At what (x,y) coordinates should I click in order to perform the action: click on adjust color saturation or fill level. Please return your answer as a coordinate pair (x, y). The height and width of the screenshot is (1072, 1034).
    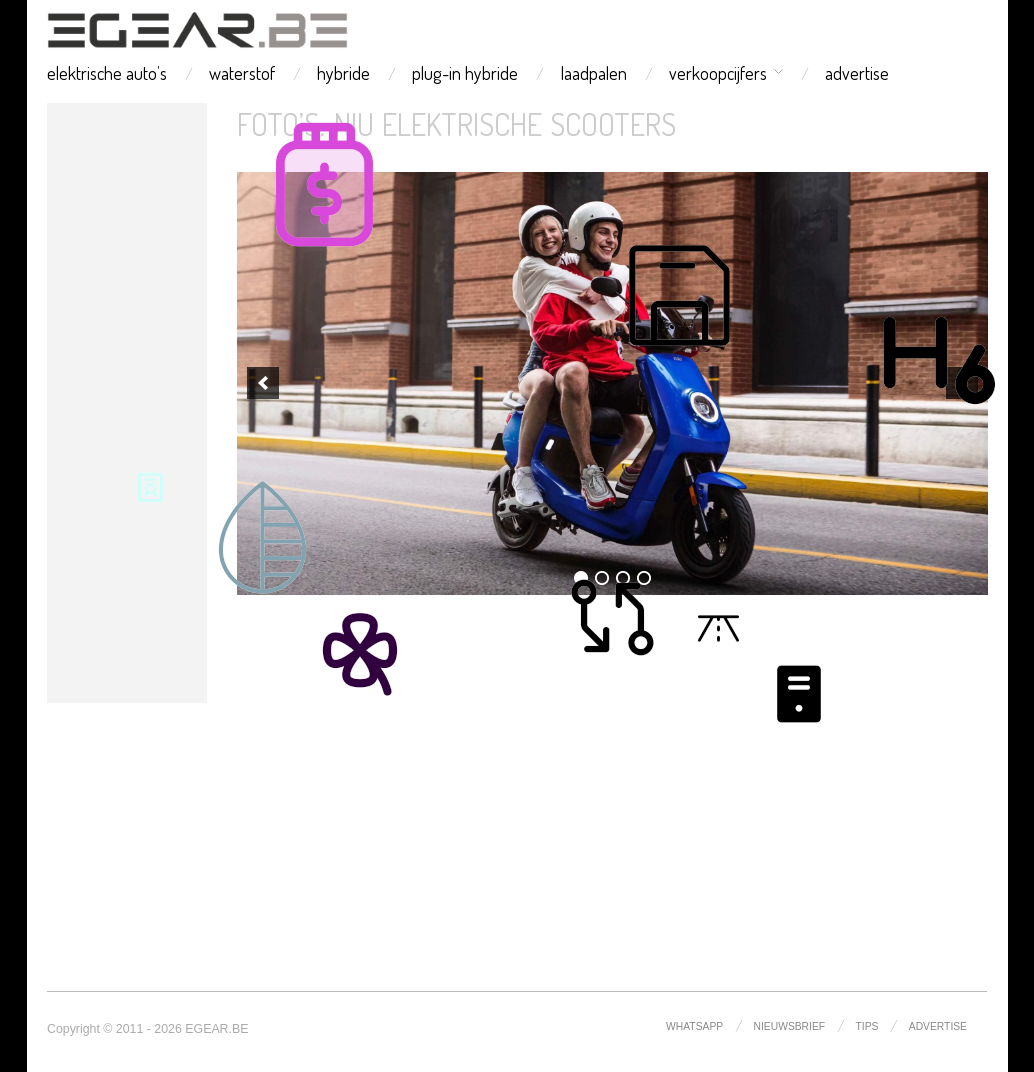
    Looking at the image, I should click on (262, 541).